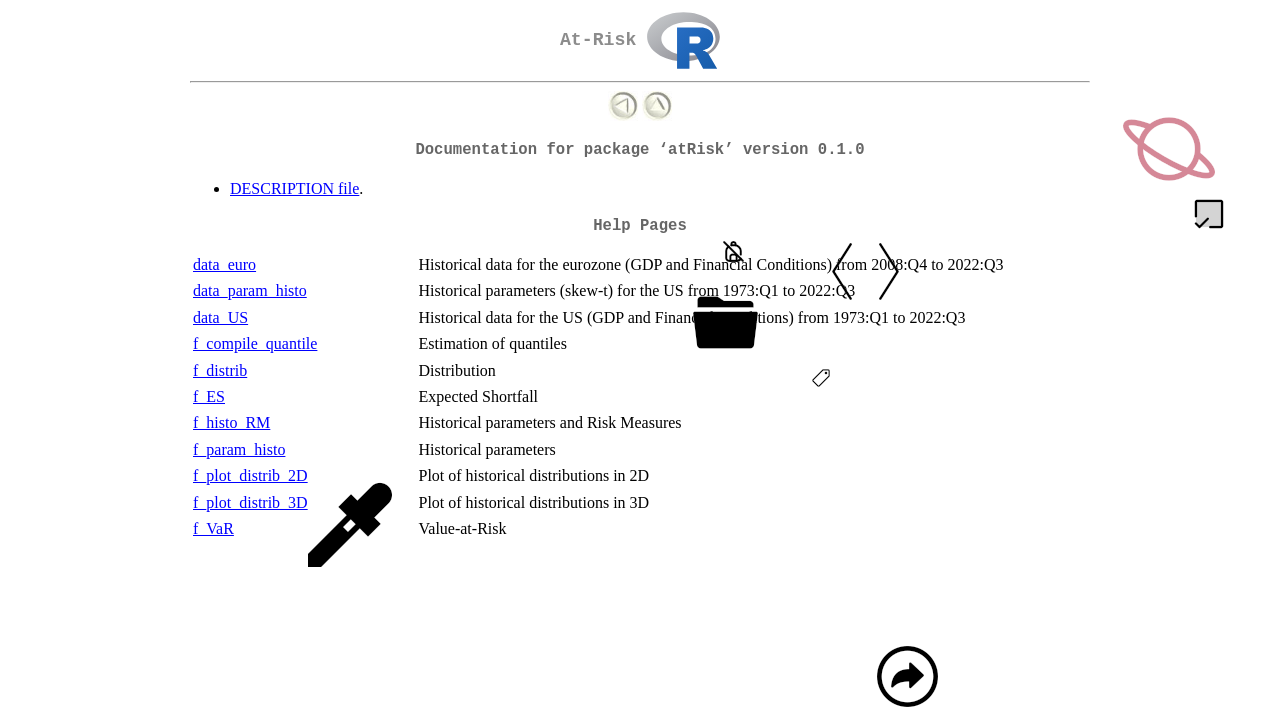  I want to click on explore global or worldwide content, so click(1169, 149).